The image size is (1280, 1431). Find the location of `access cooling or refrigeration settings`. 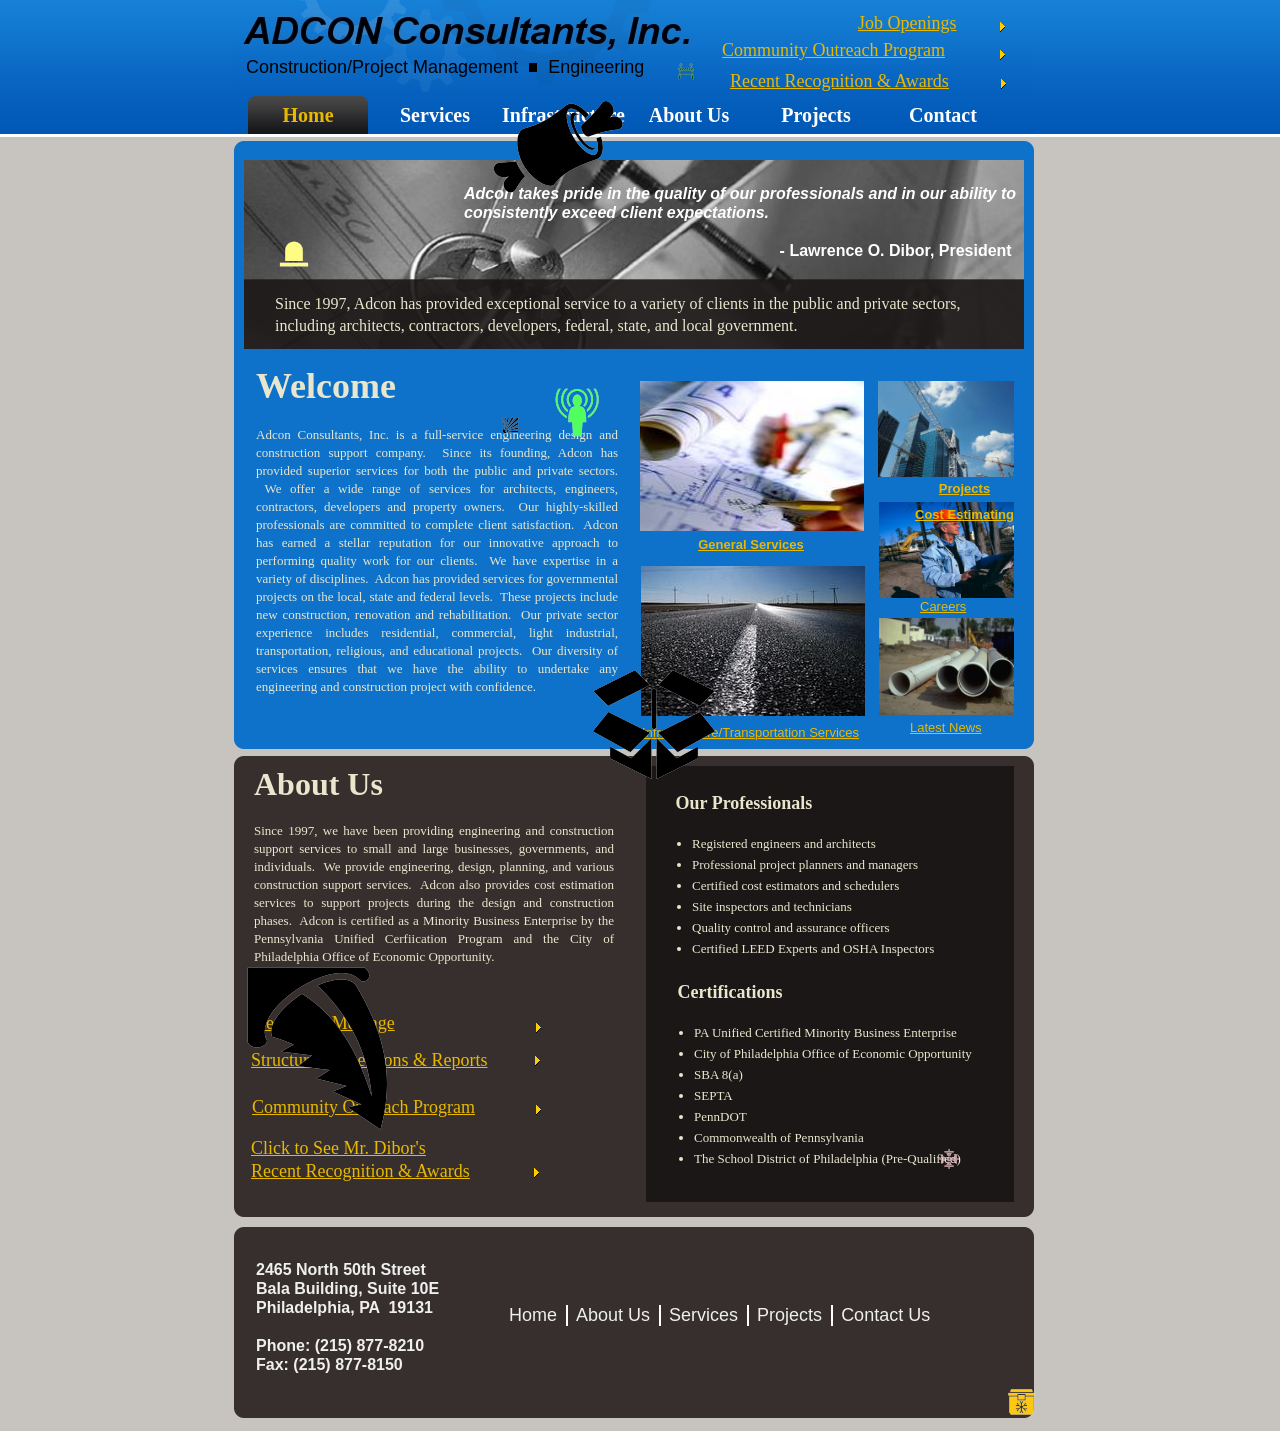

access cooling or refrigeration settings is located at coordinates (1021, 1401).